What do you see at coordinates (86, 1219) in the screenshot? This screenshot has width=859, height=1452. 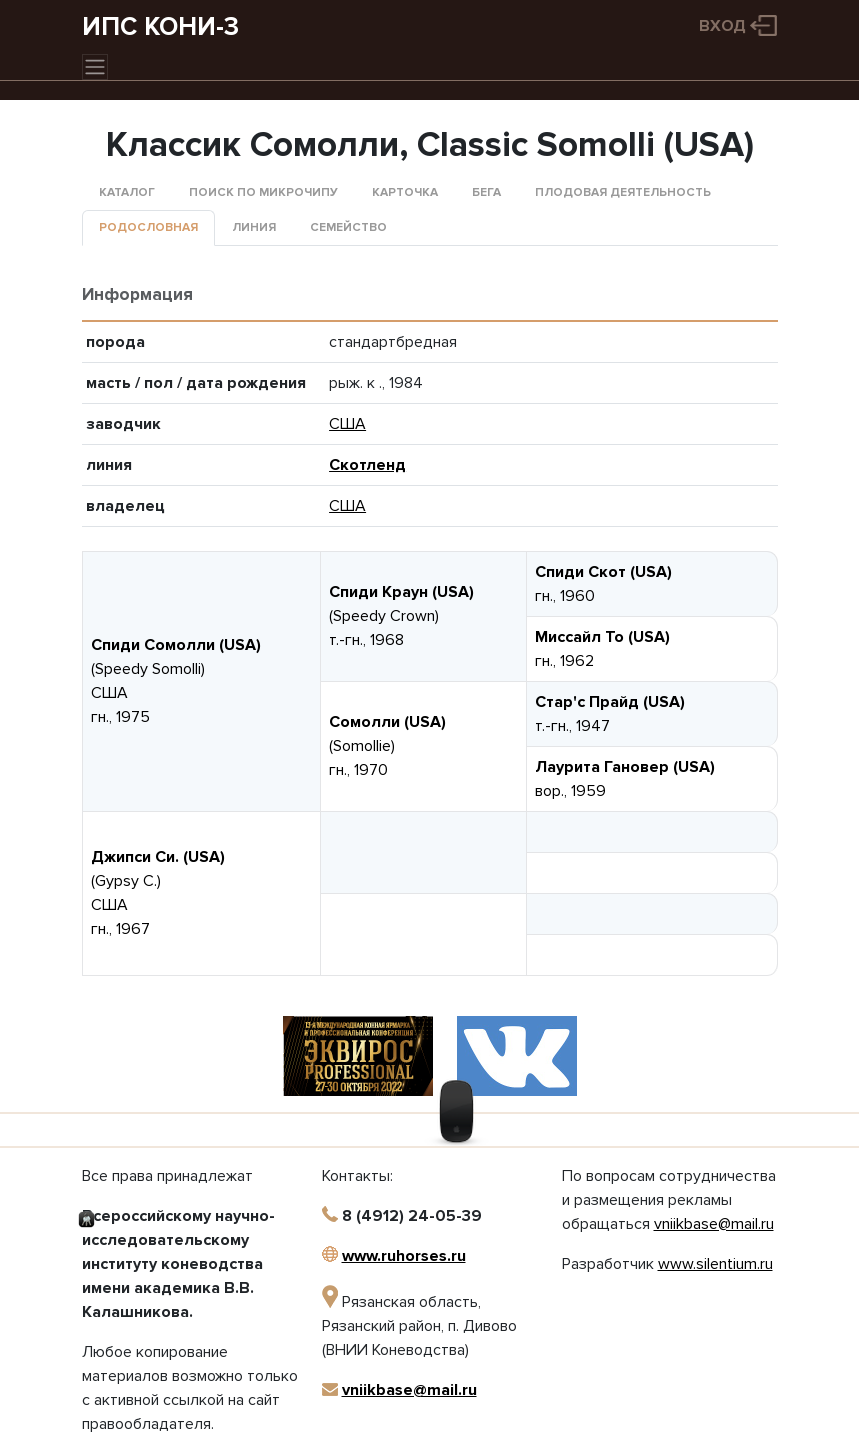 I see `open keychain access to manage saved passwords` at bounding box center [86, 1219].